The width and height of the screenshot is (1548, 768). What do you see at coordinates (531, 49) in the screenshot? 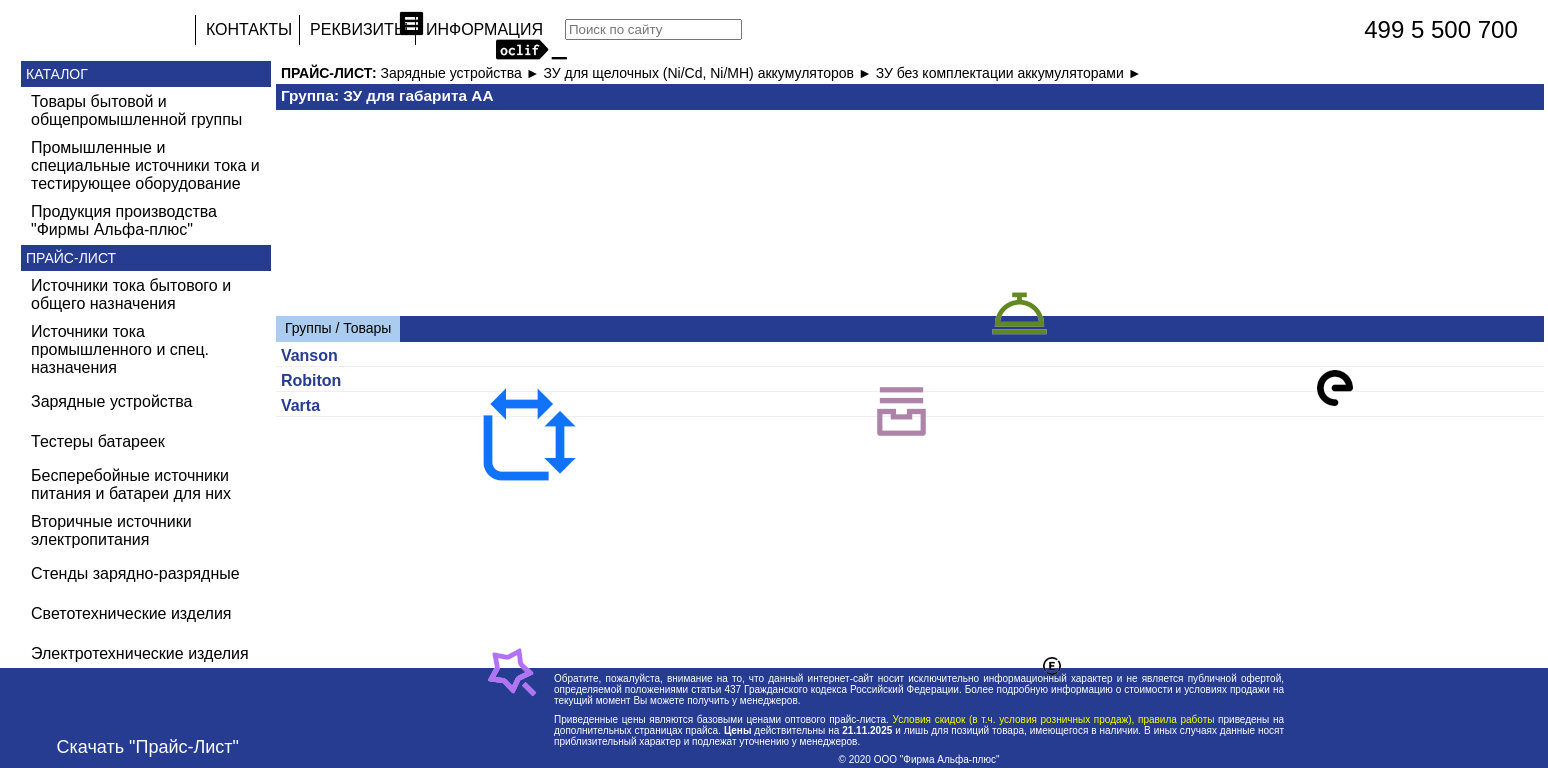
I see `oclif command-line framework logo` at bounding box center [531, 49].